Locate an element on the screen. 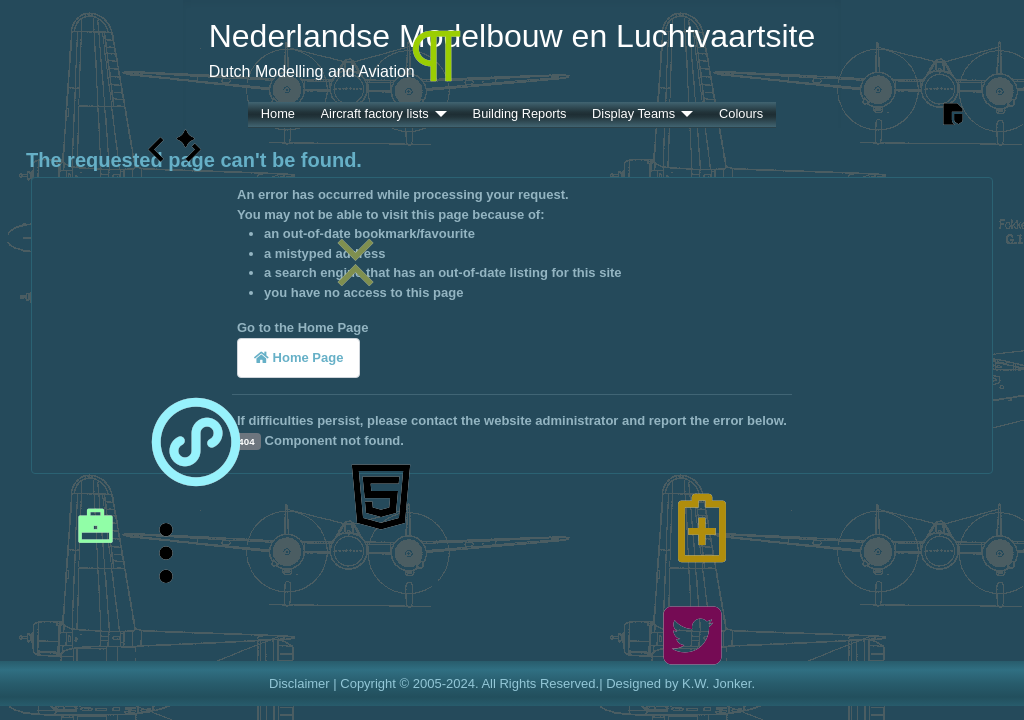 The image size is (1024, 720). open more options menu is located at coordinates (166, 553).